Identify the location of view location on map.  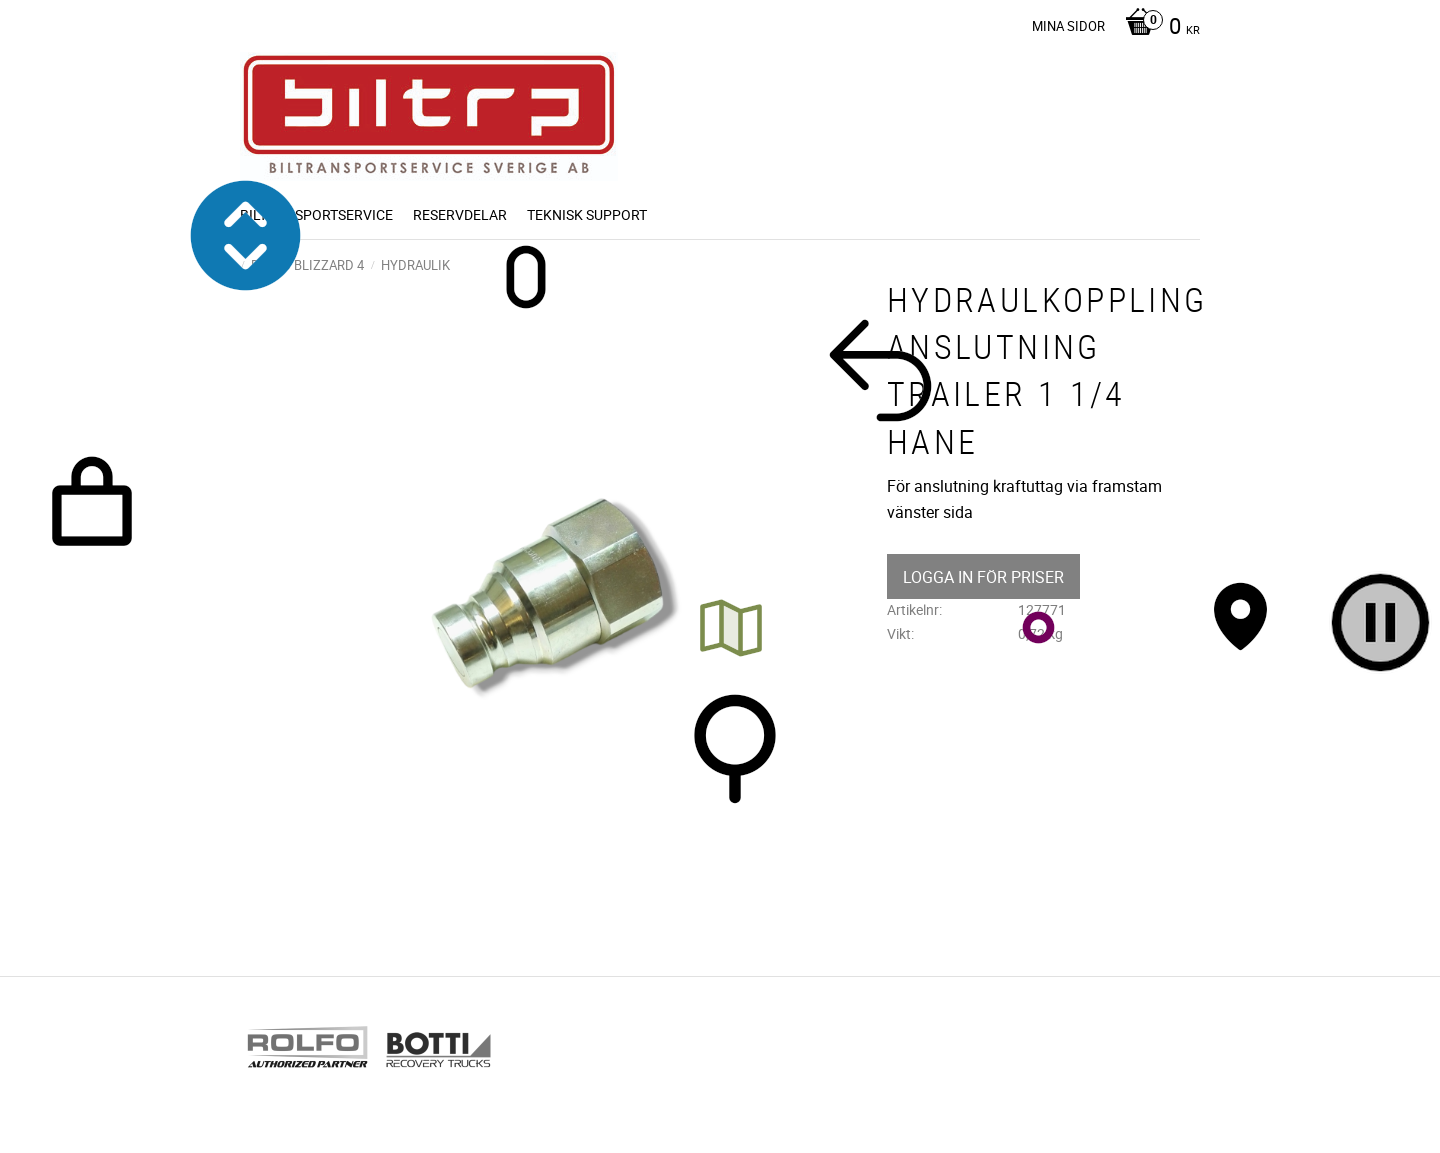
(1240, 616).